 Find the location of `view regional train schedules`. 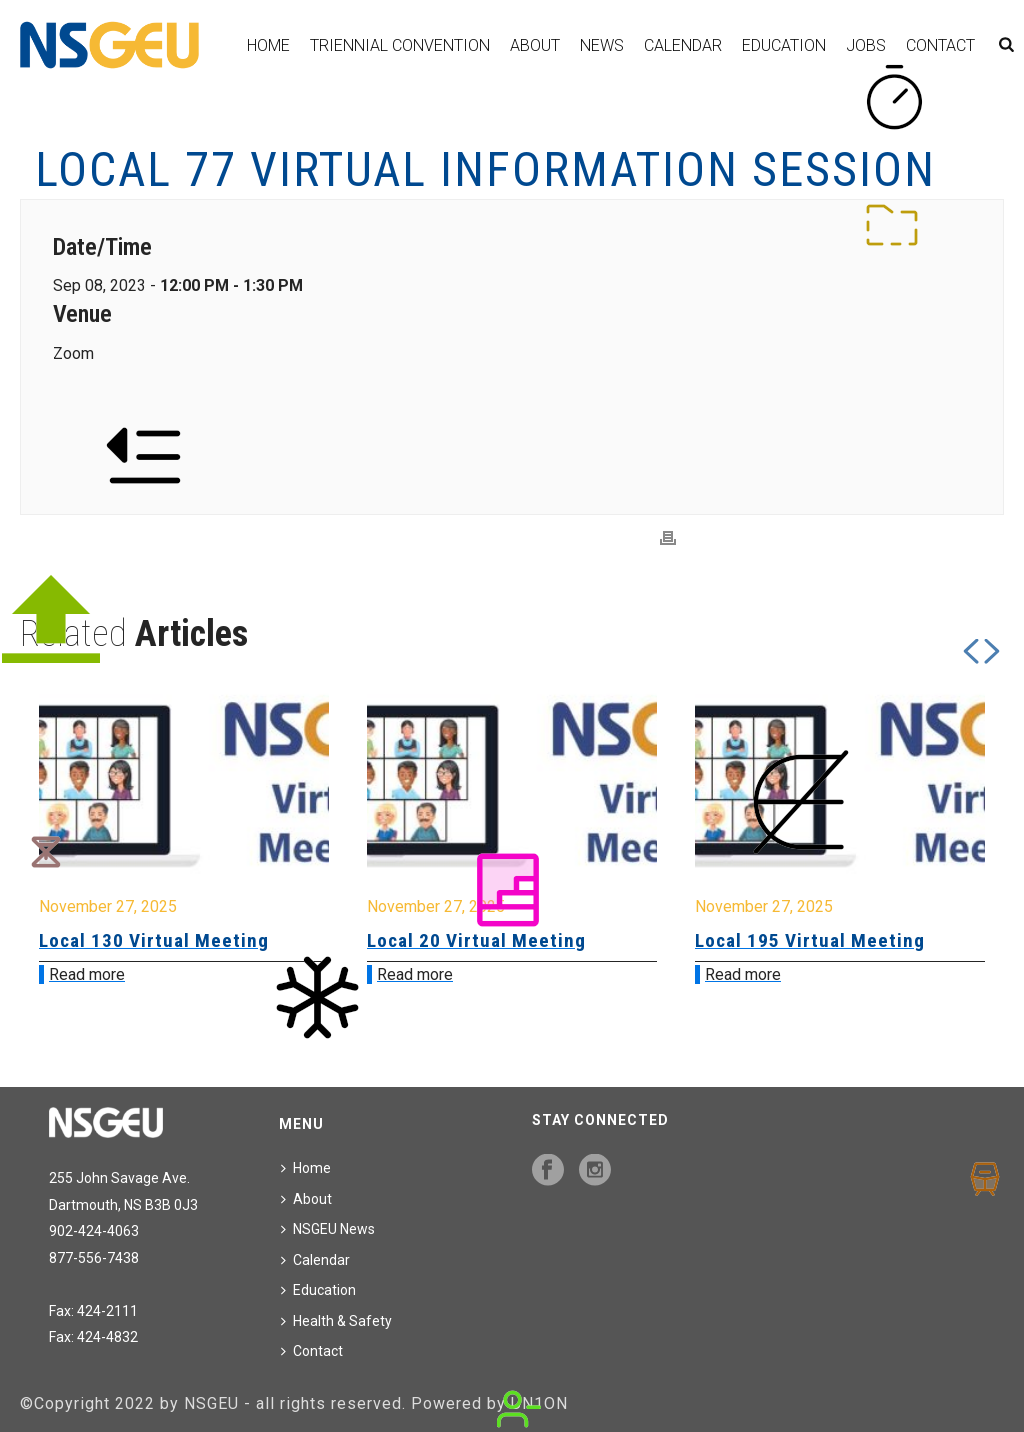

view regional train schedules is located at coordinates (985, 1178).